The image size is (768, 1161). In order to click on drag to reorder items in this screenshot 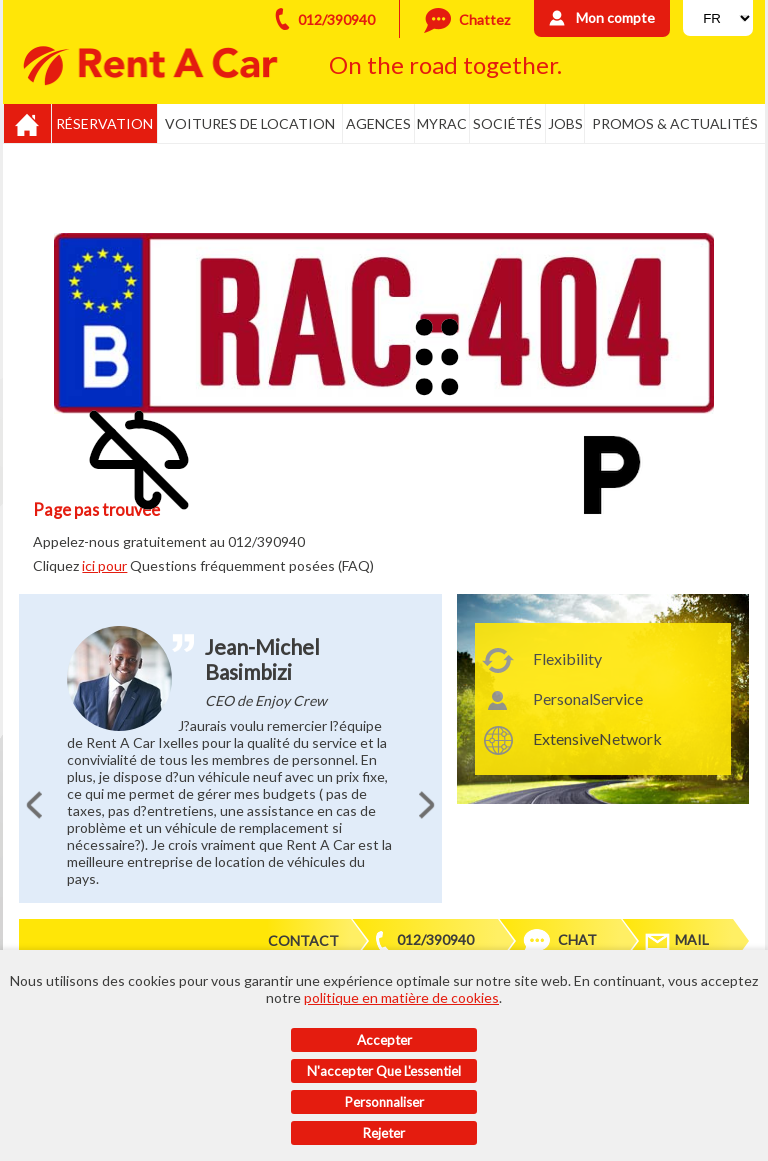, I will do `click(437, 357)`.